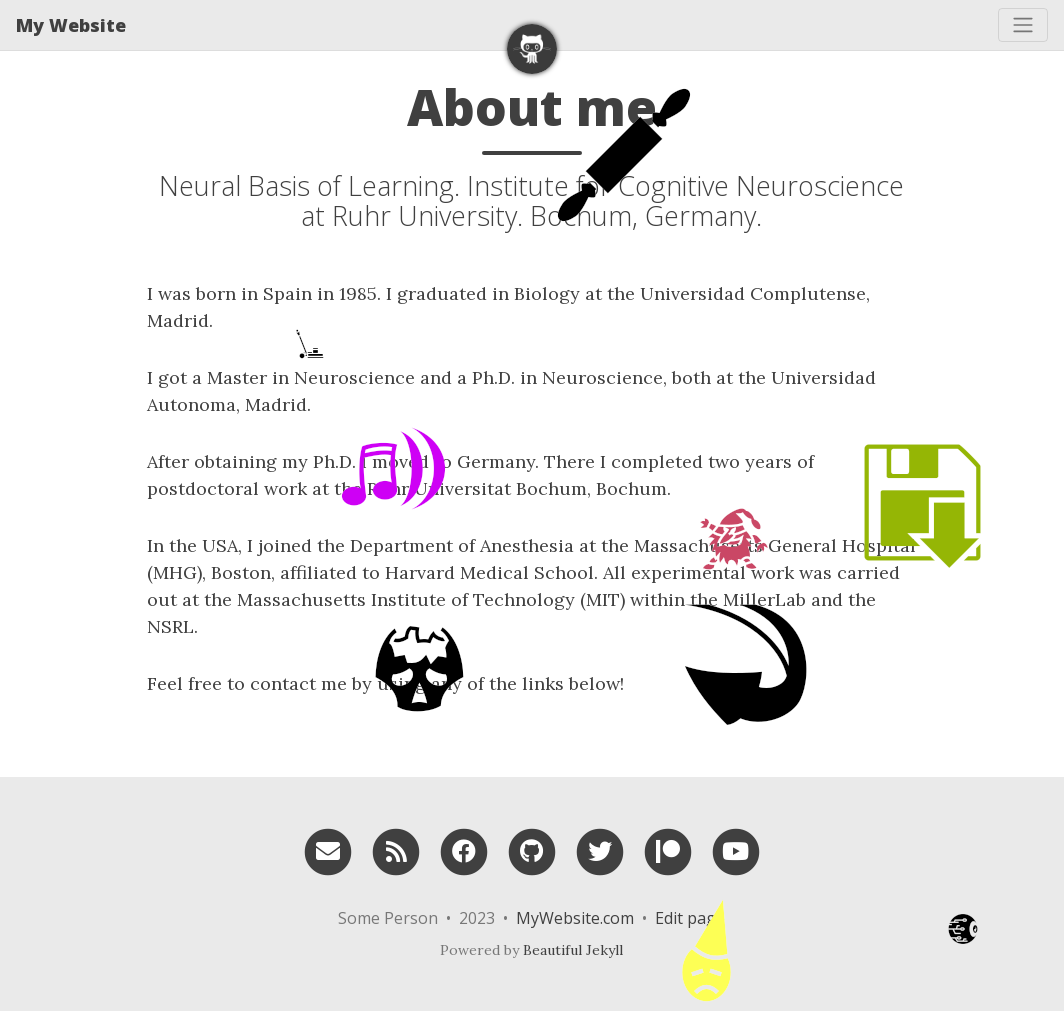 This screenshot has width=1064, height=1011. Describe the element at coordinates (734, 539) in the screenshot. I see `enemy character or hostile NPC indicator` at that location.